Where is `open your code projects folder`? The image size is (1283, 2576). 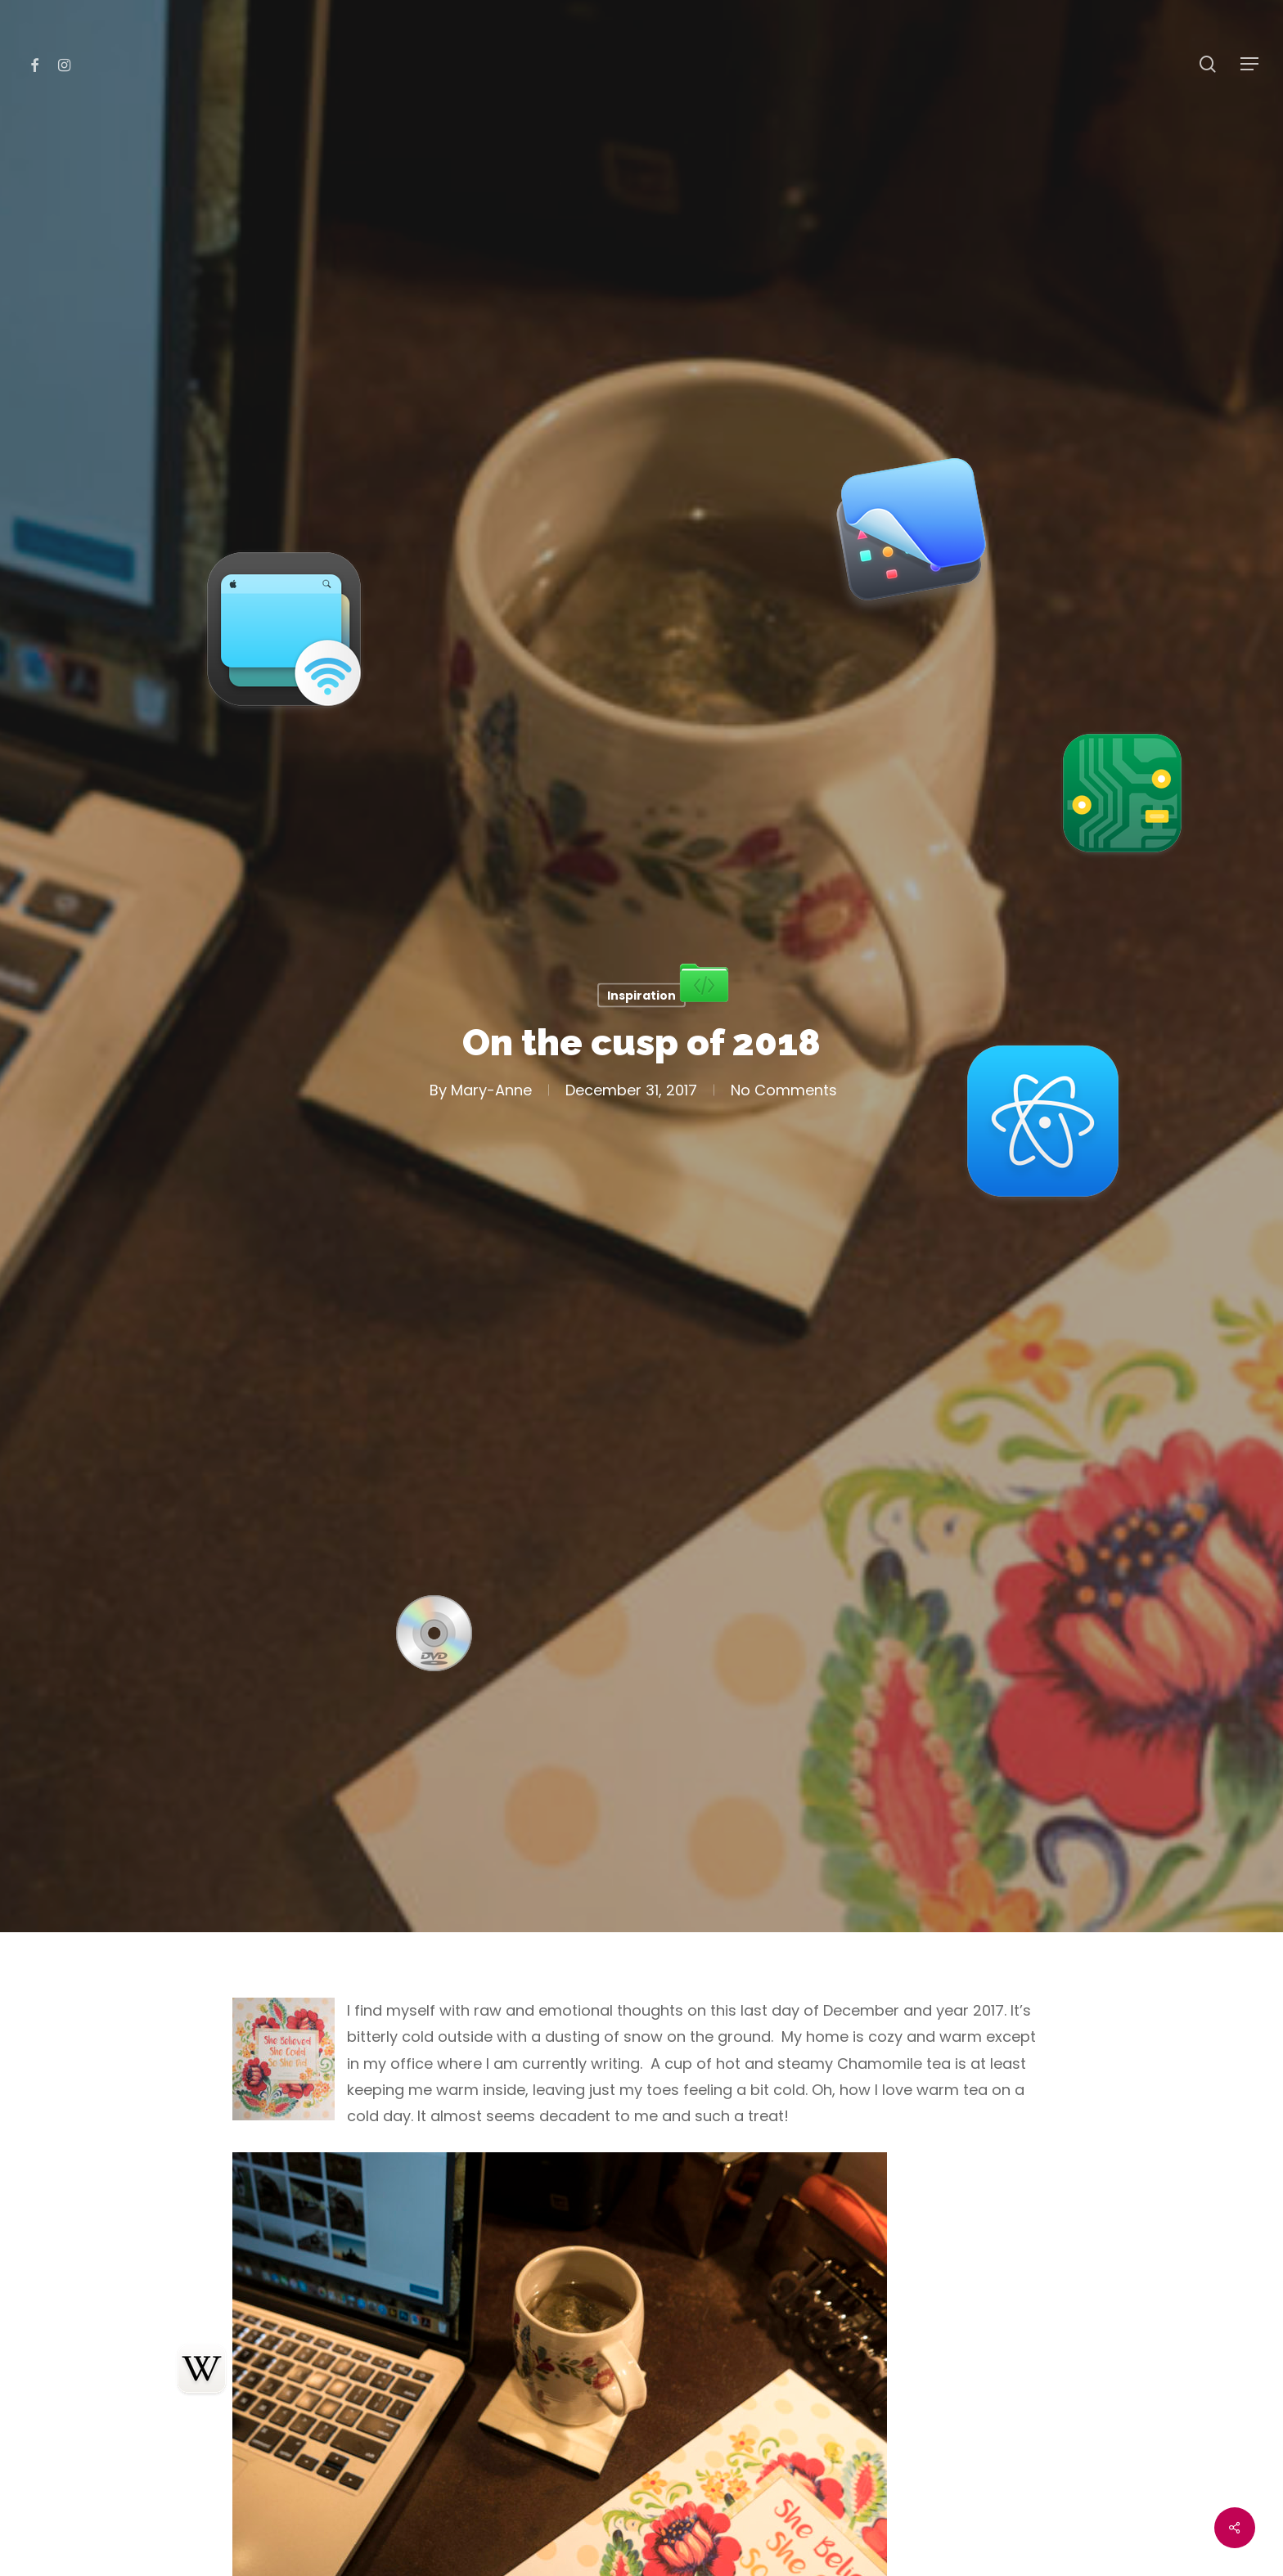 open your code projects folder is located at coordinates (704, 982).